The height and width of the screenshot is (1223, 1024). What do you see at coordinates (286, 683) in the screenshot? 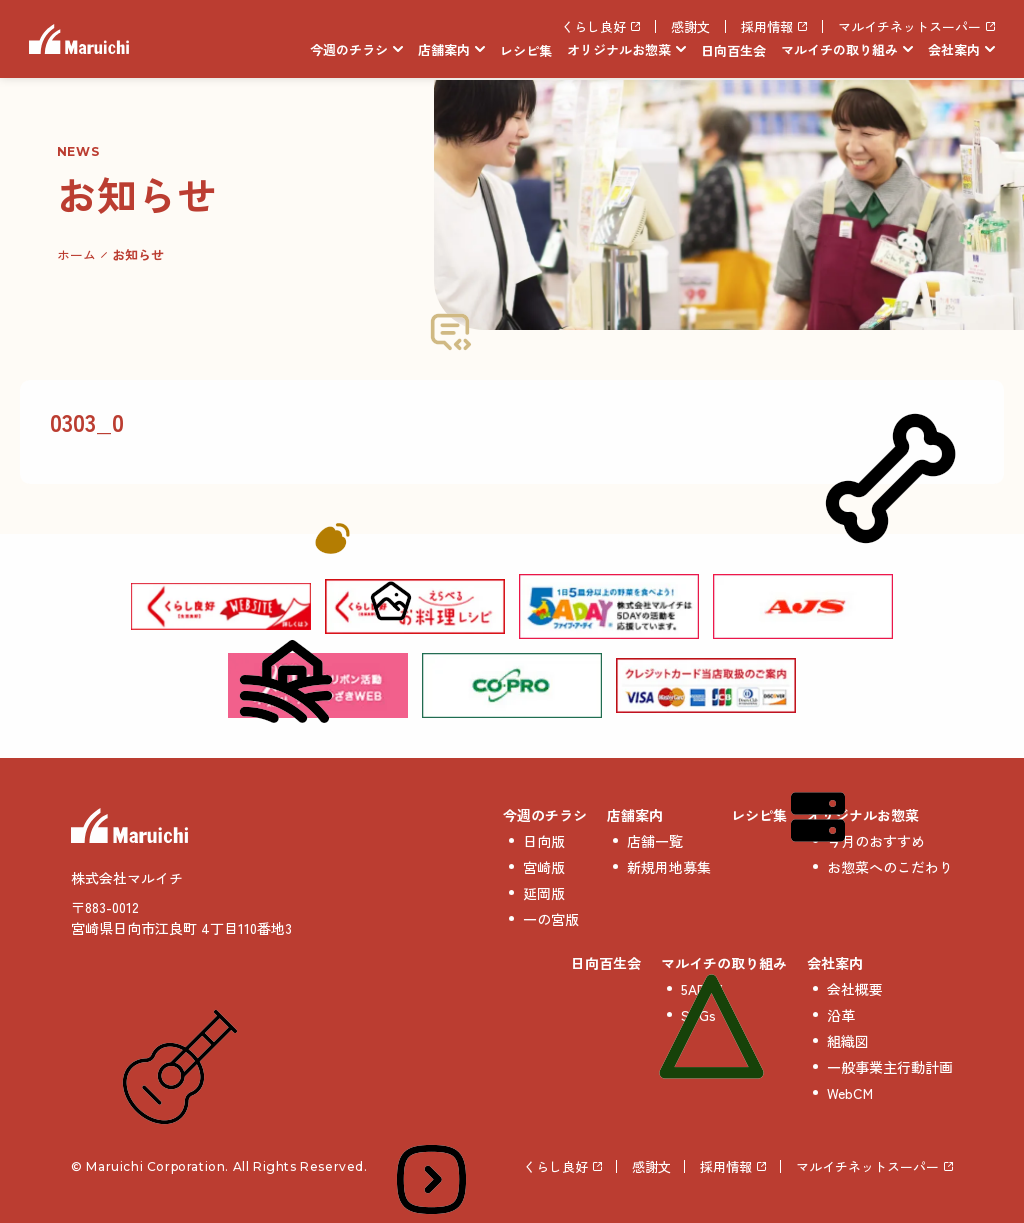
I see `access farm or agricultural settings` at bounding box center [286, 683].